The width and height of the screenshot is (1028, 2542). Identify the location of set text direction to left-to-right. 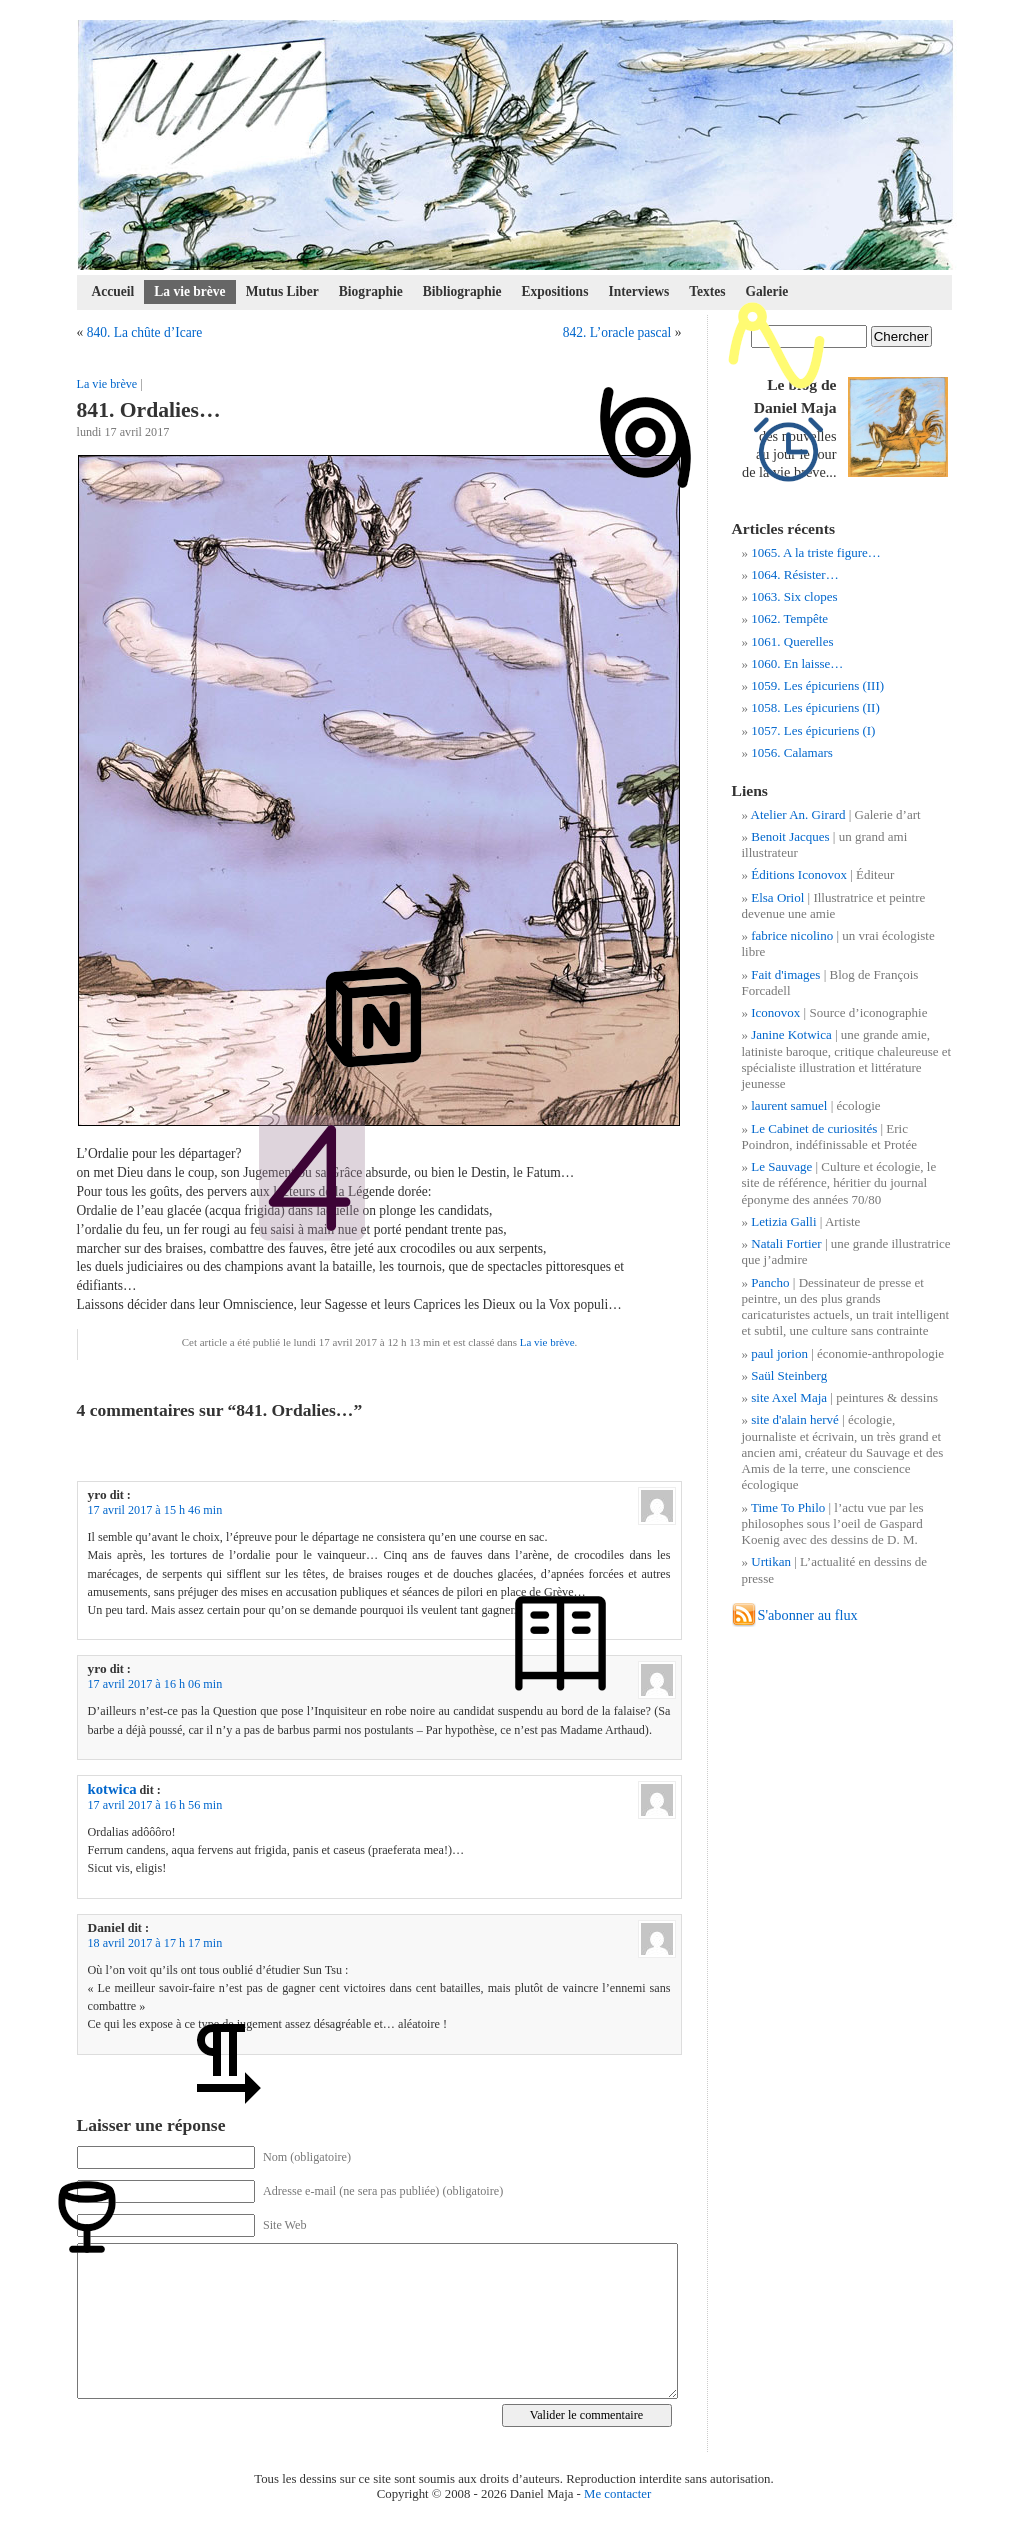
(225, 2064).